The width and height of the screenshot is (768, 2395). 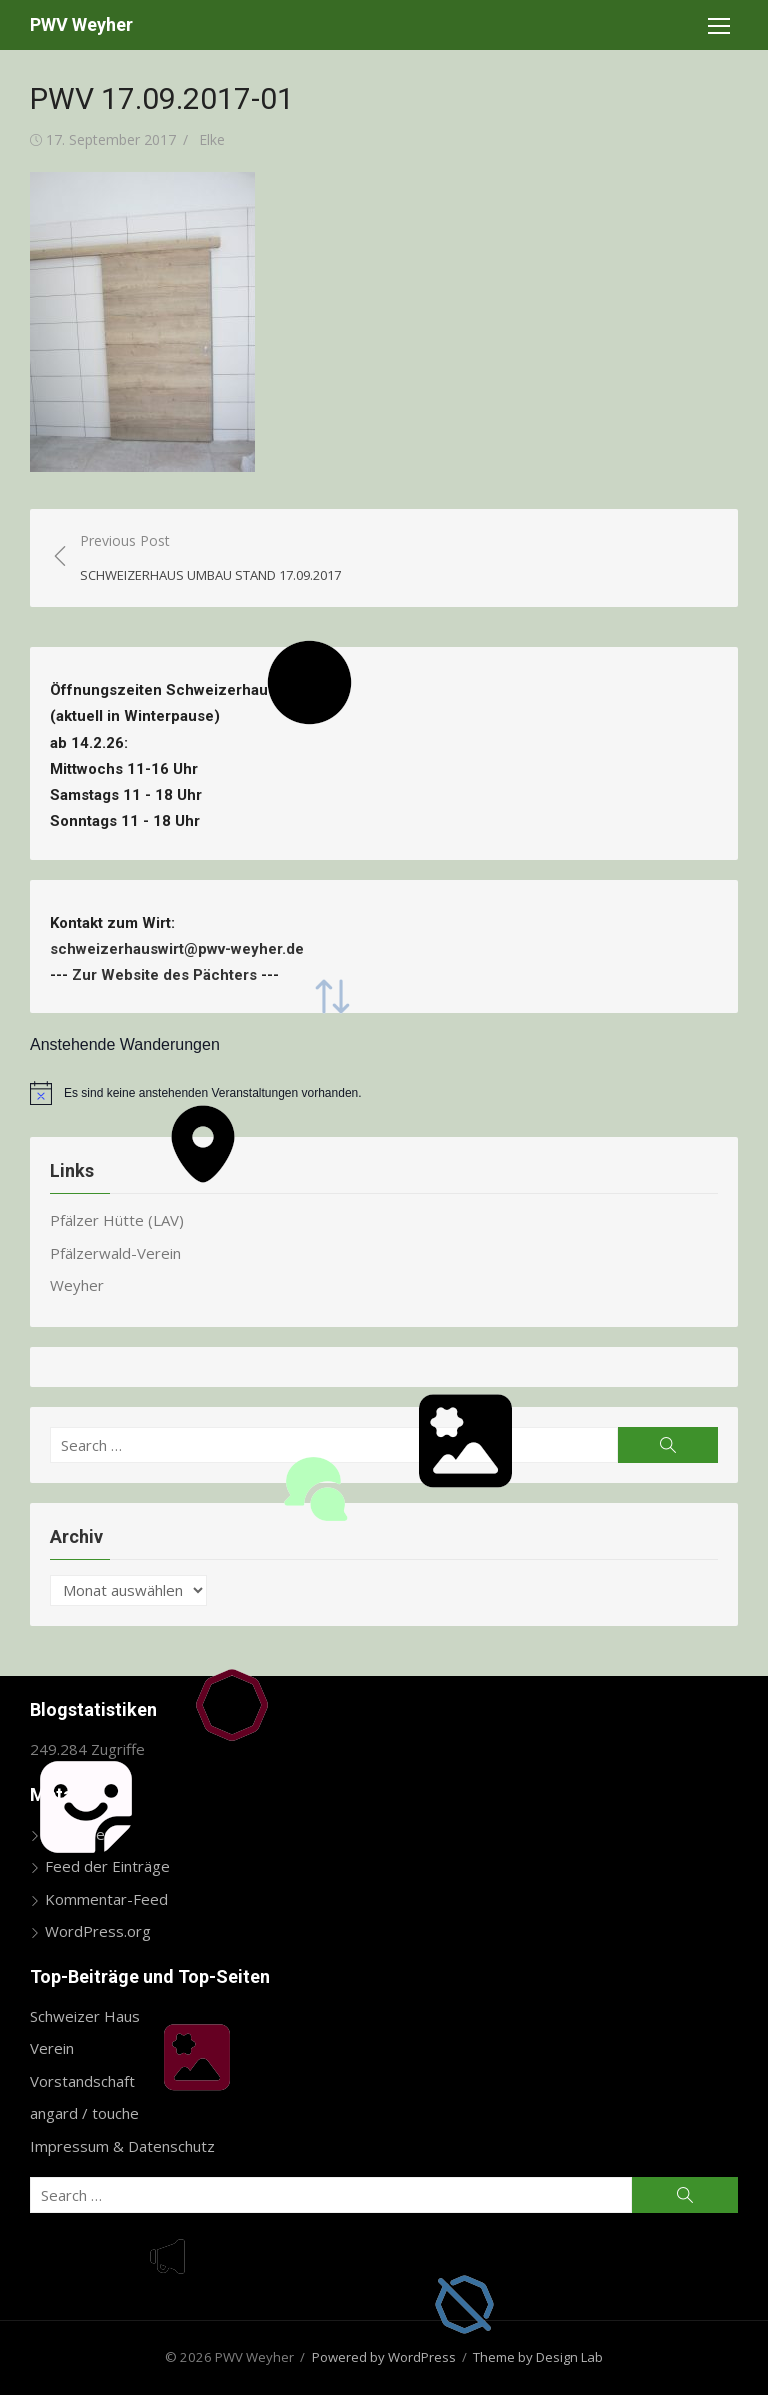 What do you see at coordinates (86, 1807) in the screenshot?
I see `open sticker picker` at bounding box center [86, 1807].